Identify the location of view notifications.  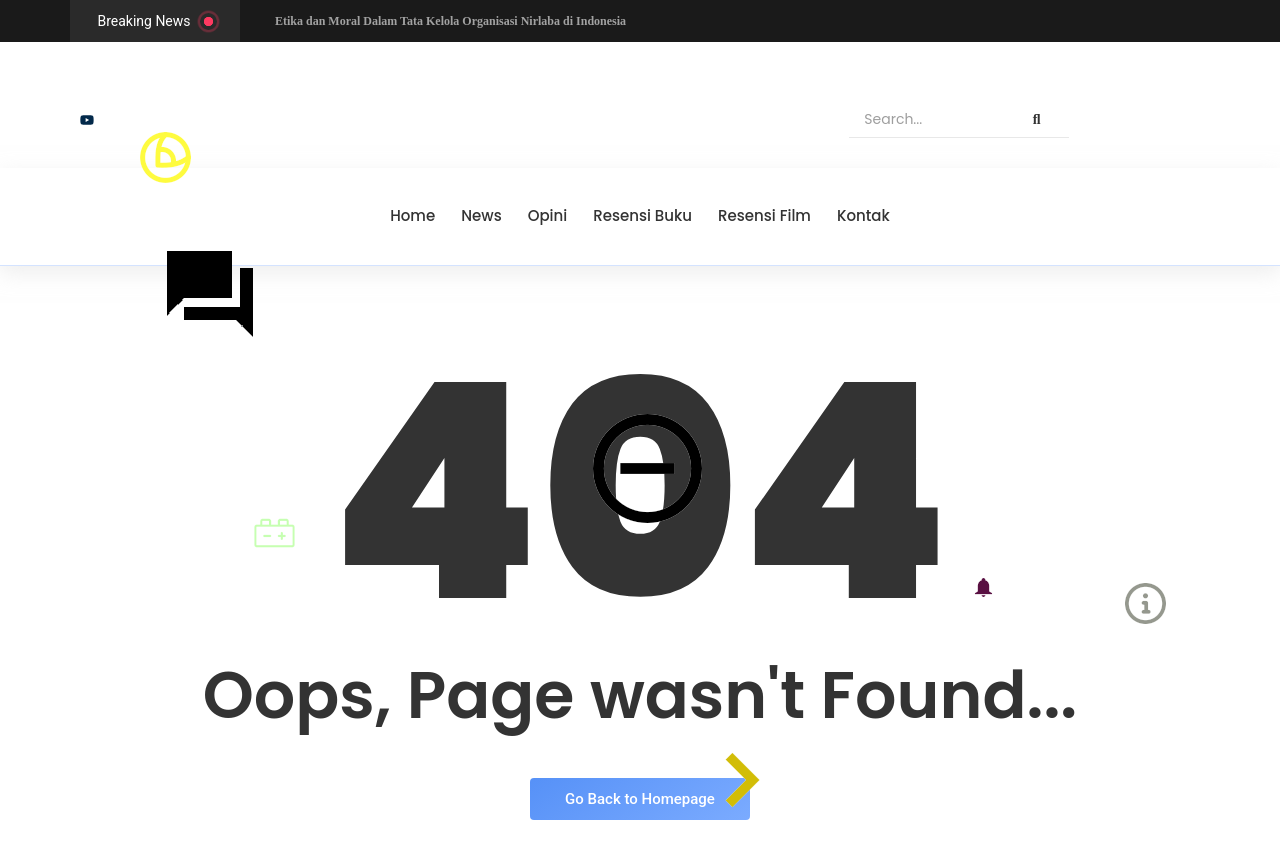
(983, 587).